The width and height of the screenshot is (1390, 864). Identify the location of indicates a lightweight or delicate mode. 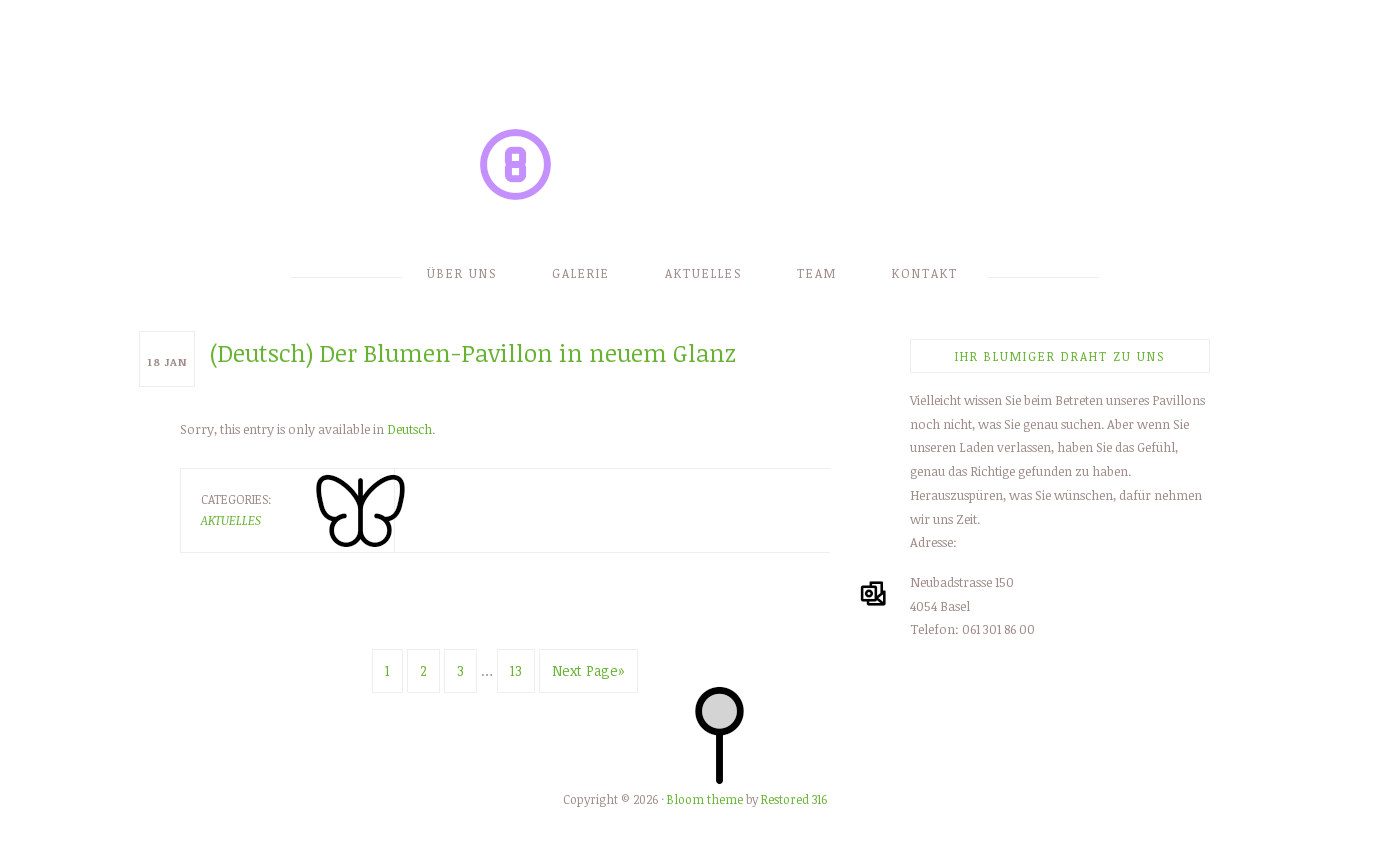
(360, 509).